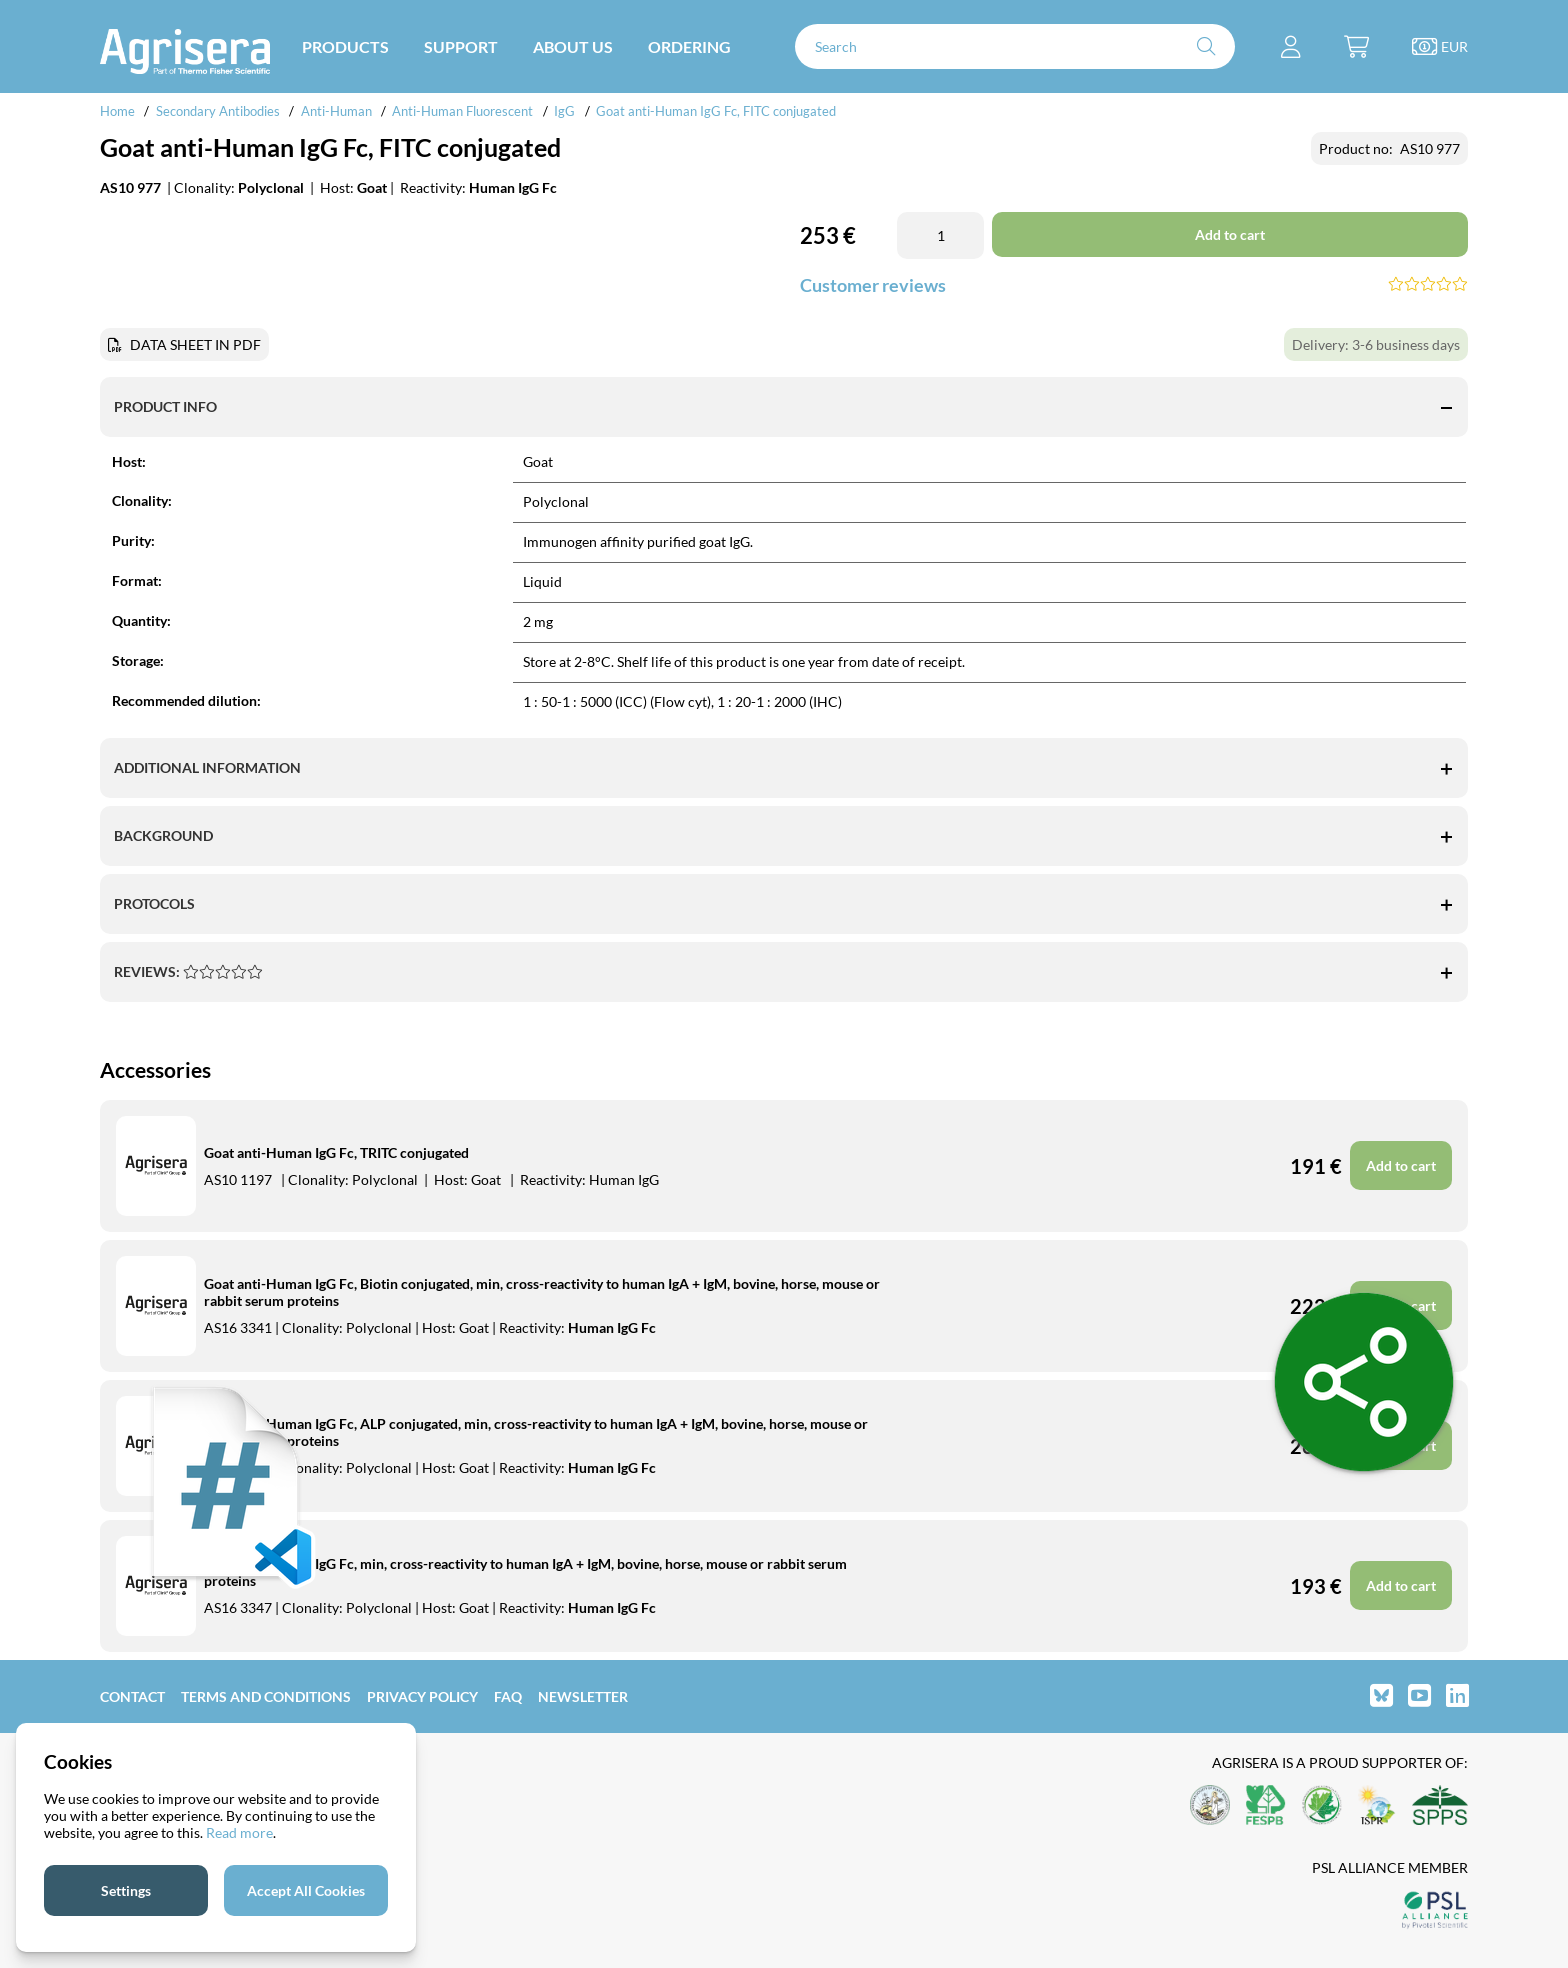 This screenshot has width=1568, height=1968. Describe the element at coordinates (225, 1486) in the screenshot. I see `open or edit a CSS stylesheet file` at that location.